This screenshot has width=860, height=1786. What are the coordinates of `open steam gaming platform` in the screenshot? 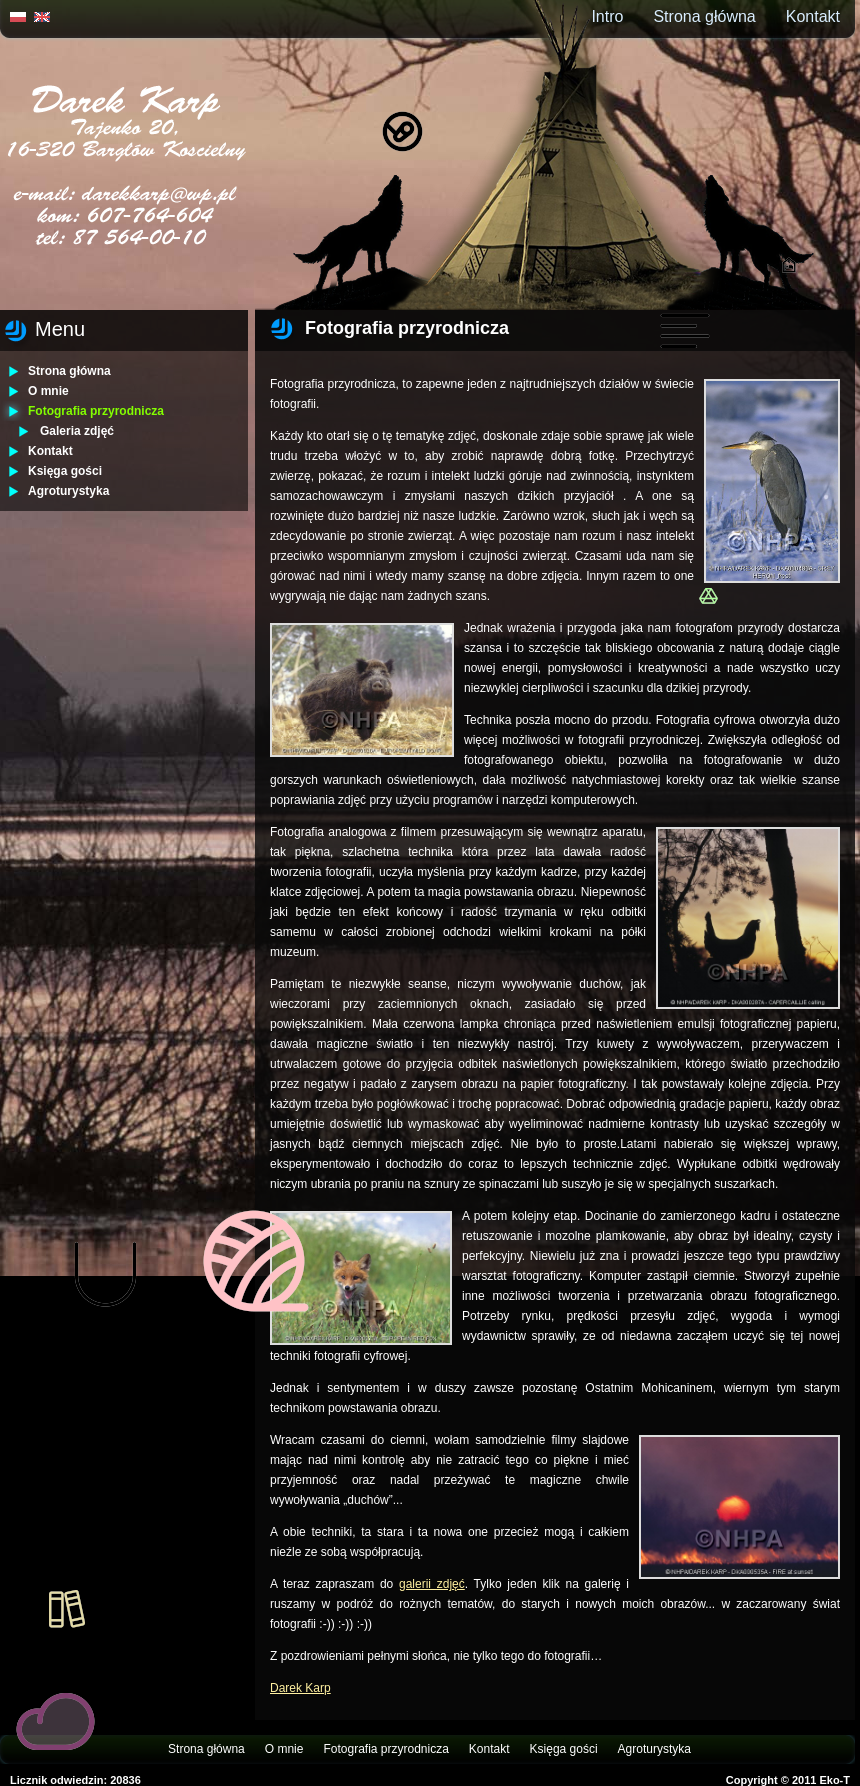 It's located at (402, 131).